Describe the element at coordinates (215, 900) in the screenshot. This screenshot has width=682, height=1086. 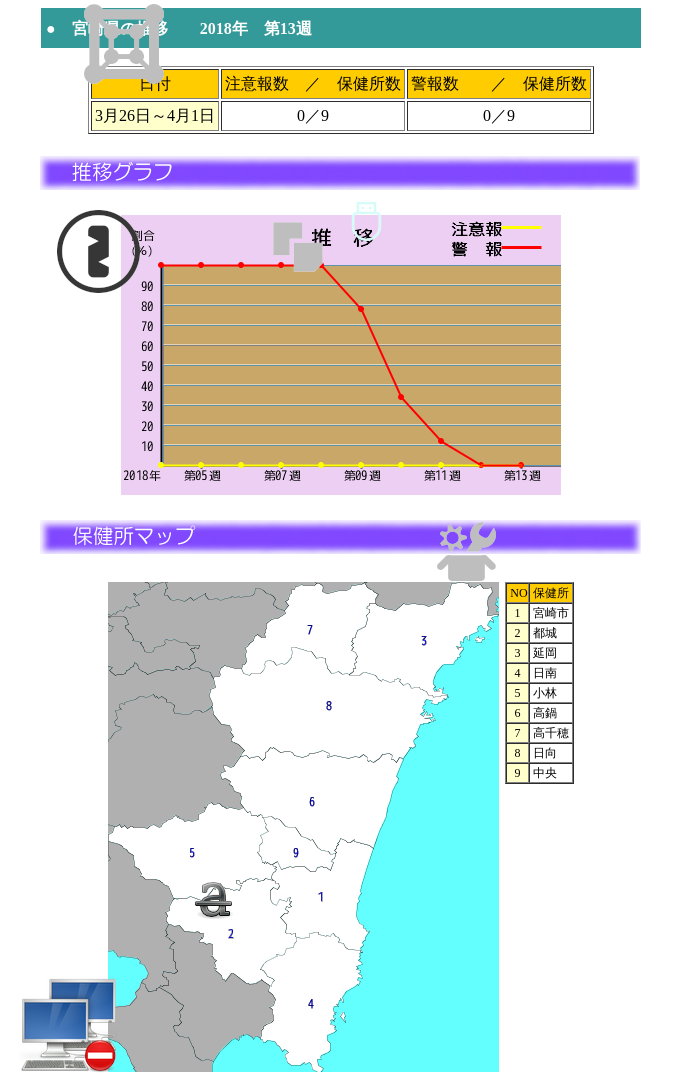
I see `apply strikethrough formatting to selected text` at that location.